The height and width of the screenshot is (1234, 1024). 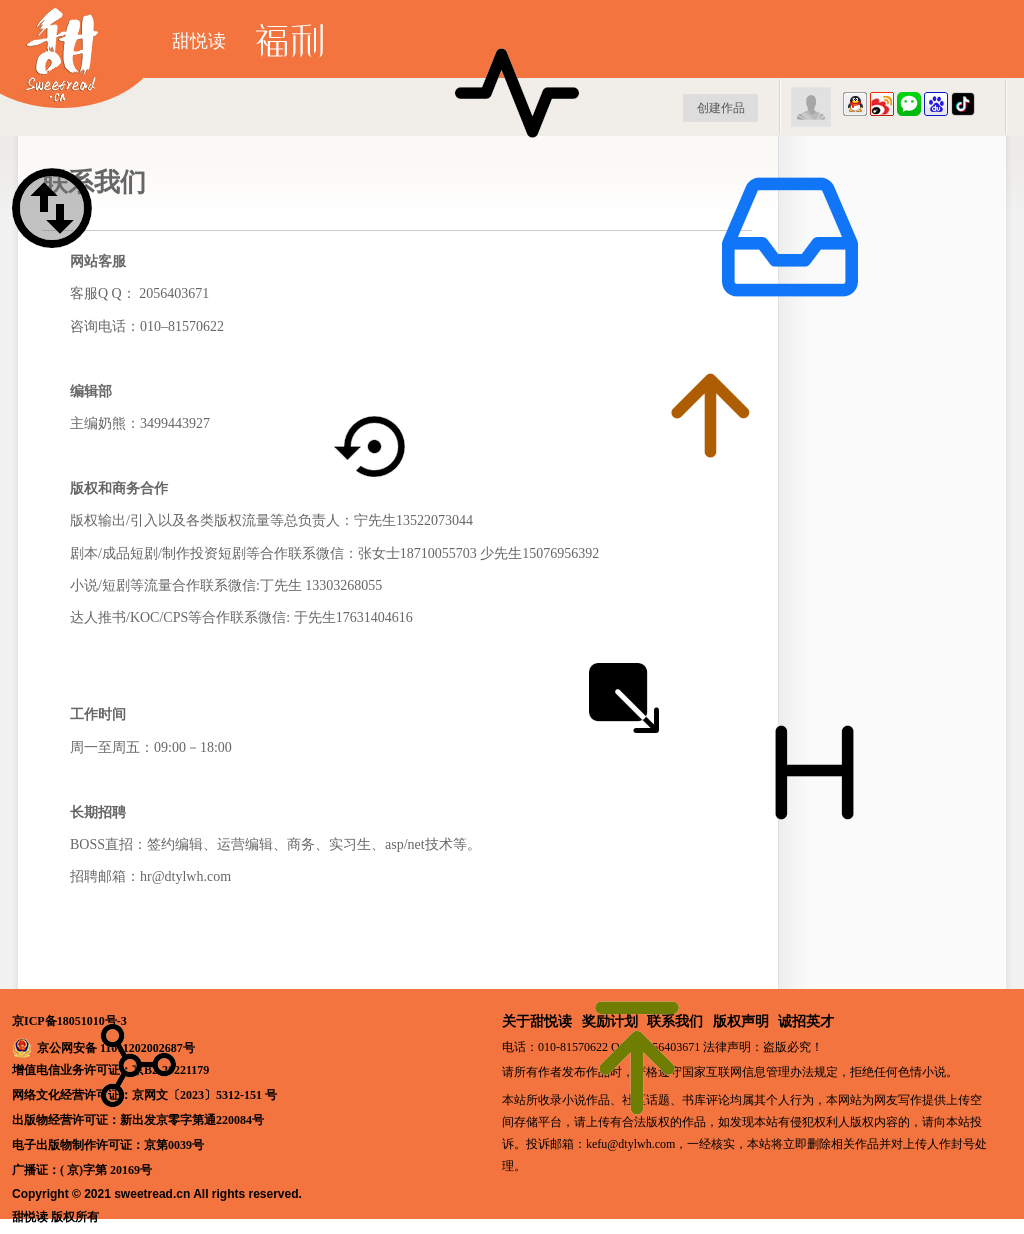 I want to click on restore settings to a previous backup, so click(x=374, y=446).